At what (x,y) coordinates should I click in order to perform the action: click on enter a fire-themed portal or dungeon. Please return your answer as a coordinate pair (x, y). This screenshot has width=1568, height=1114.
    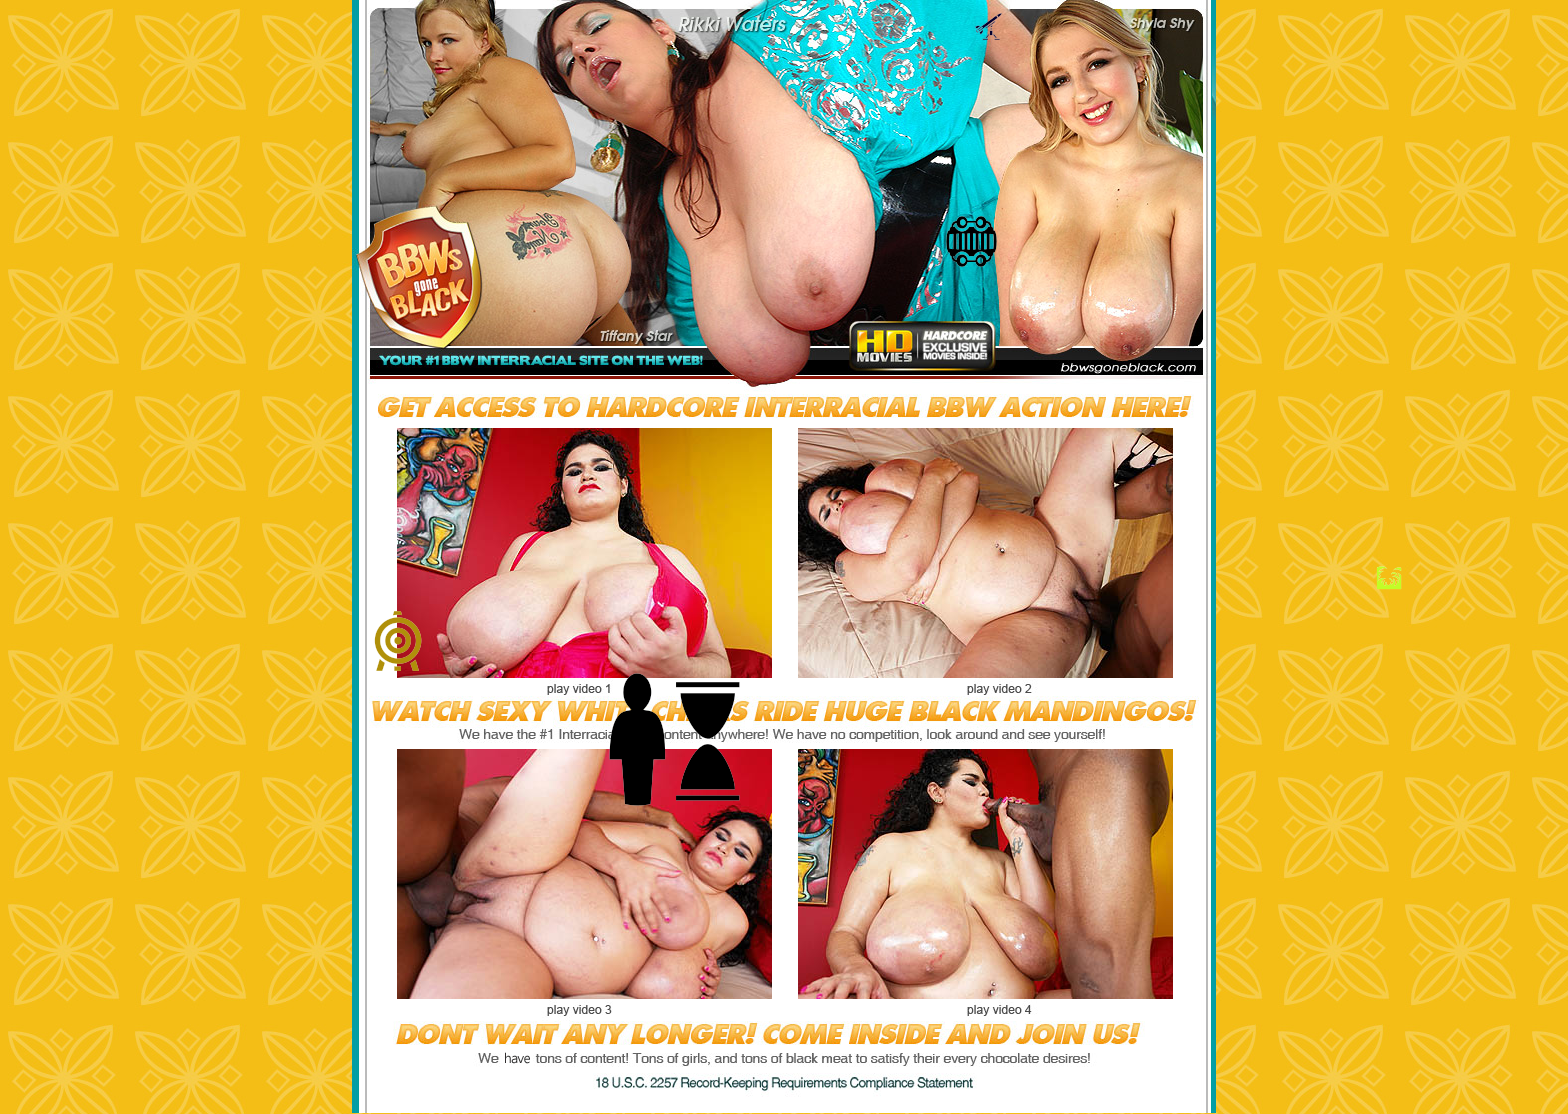
    Looking at the image, I should click on (1389, 577).